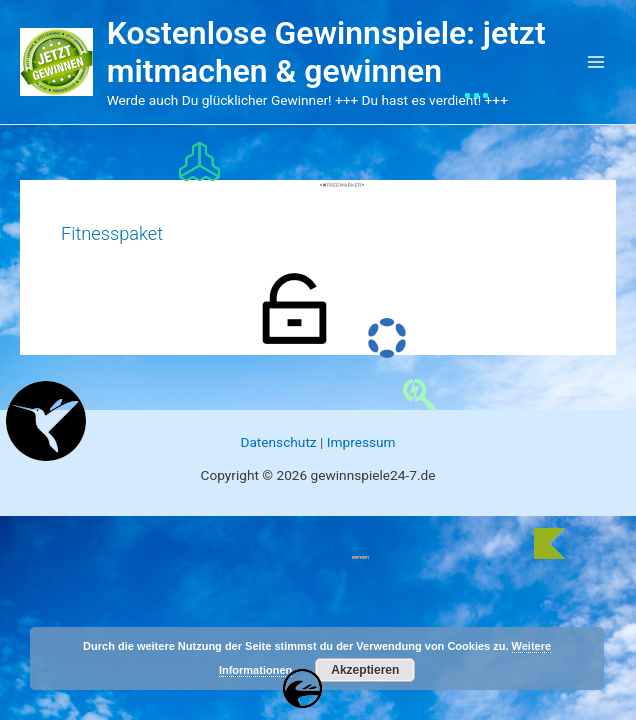 Image resolution: width=636 pixels, height=720 pixels. What do you see at coordinates (476, 95) in the screenshot?
I see `access more options or actions` at bounding box center [476, 95].